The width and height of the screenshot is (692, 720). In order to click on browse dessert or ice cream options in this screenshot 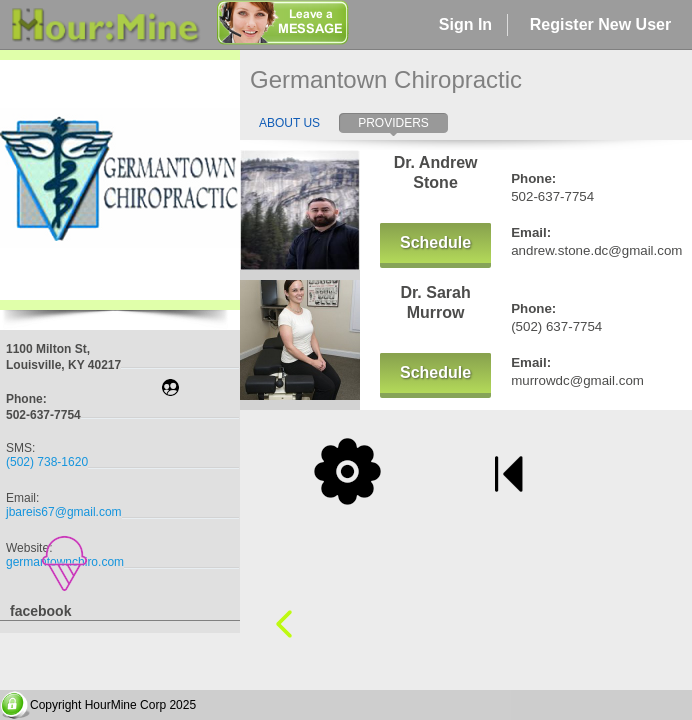, I will do `click(64, 562)`.